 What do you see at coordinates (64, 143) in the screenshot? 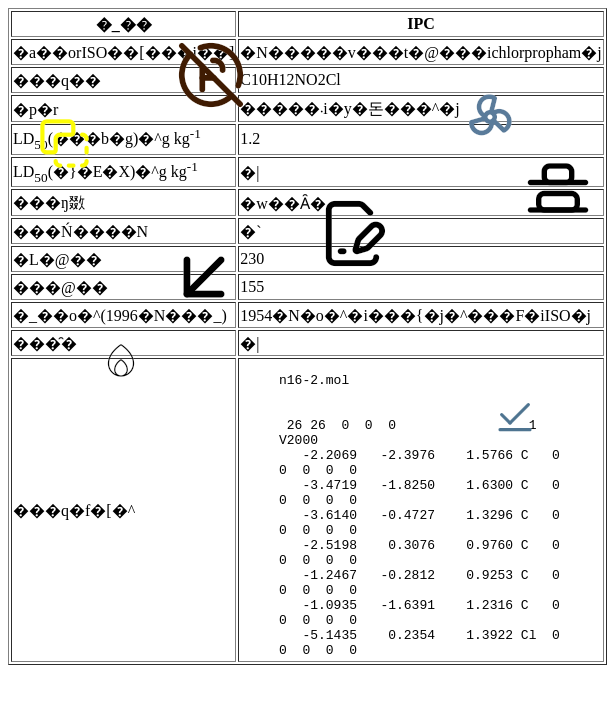
I see `subtract or remove a selected shape` at bounding box center [64, 143].